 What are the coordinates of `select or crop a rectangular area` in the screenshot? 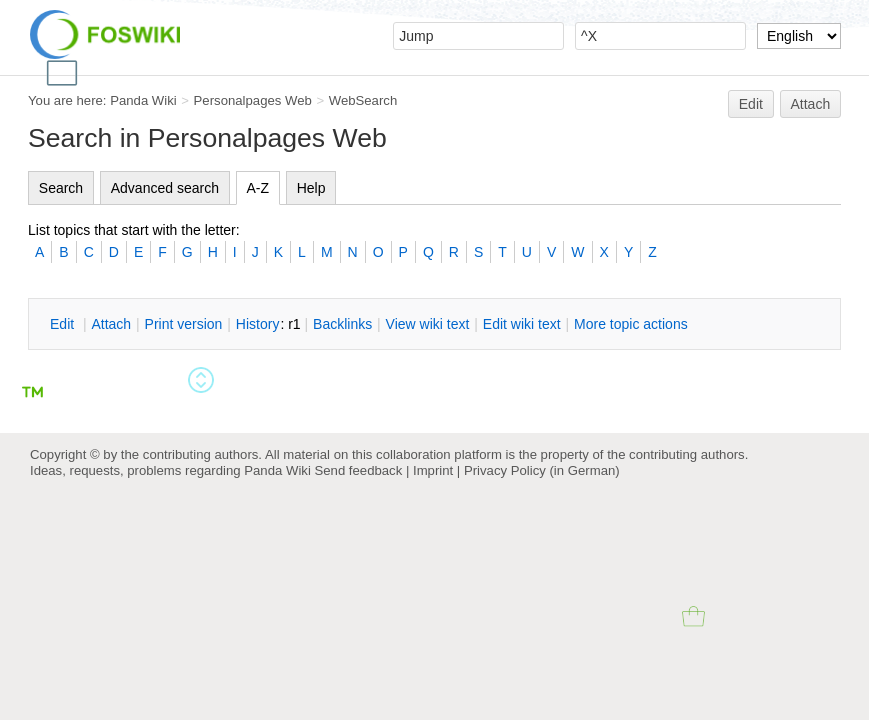 It's located at (62, 73).